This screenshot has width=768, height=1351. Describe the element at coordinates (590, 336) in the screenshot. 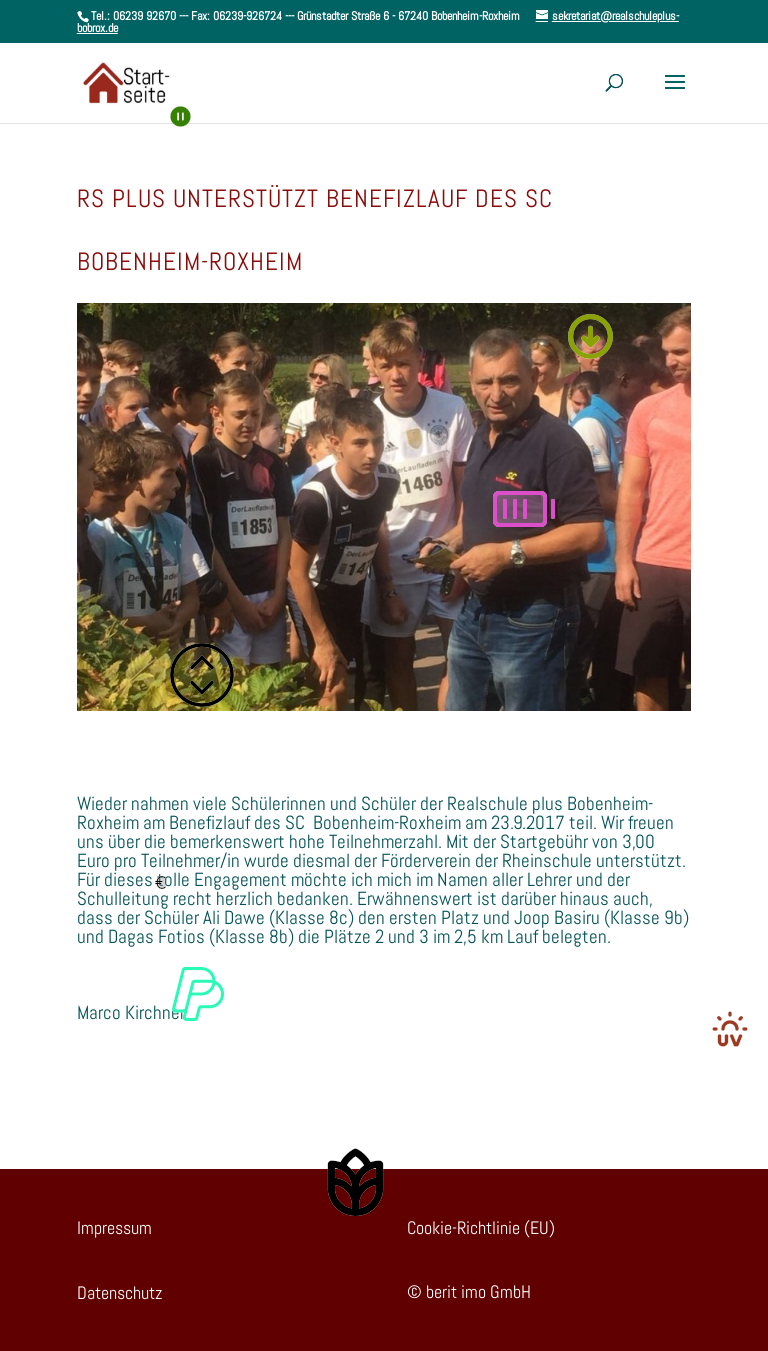

I see `download a file or content` at that location.